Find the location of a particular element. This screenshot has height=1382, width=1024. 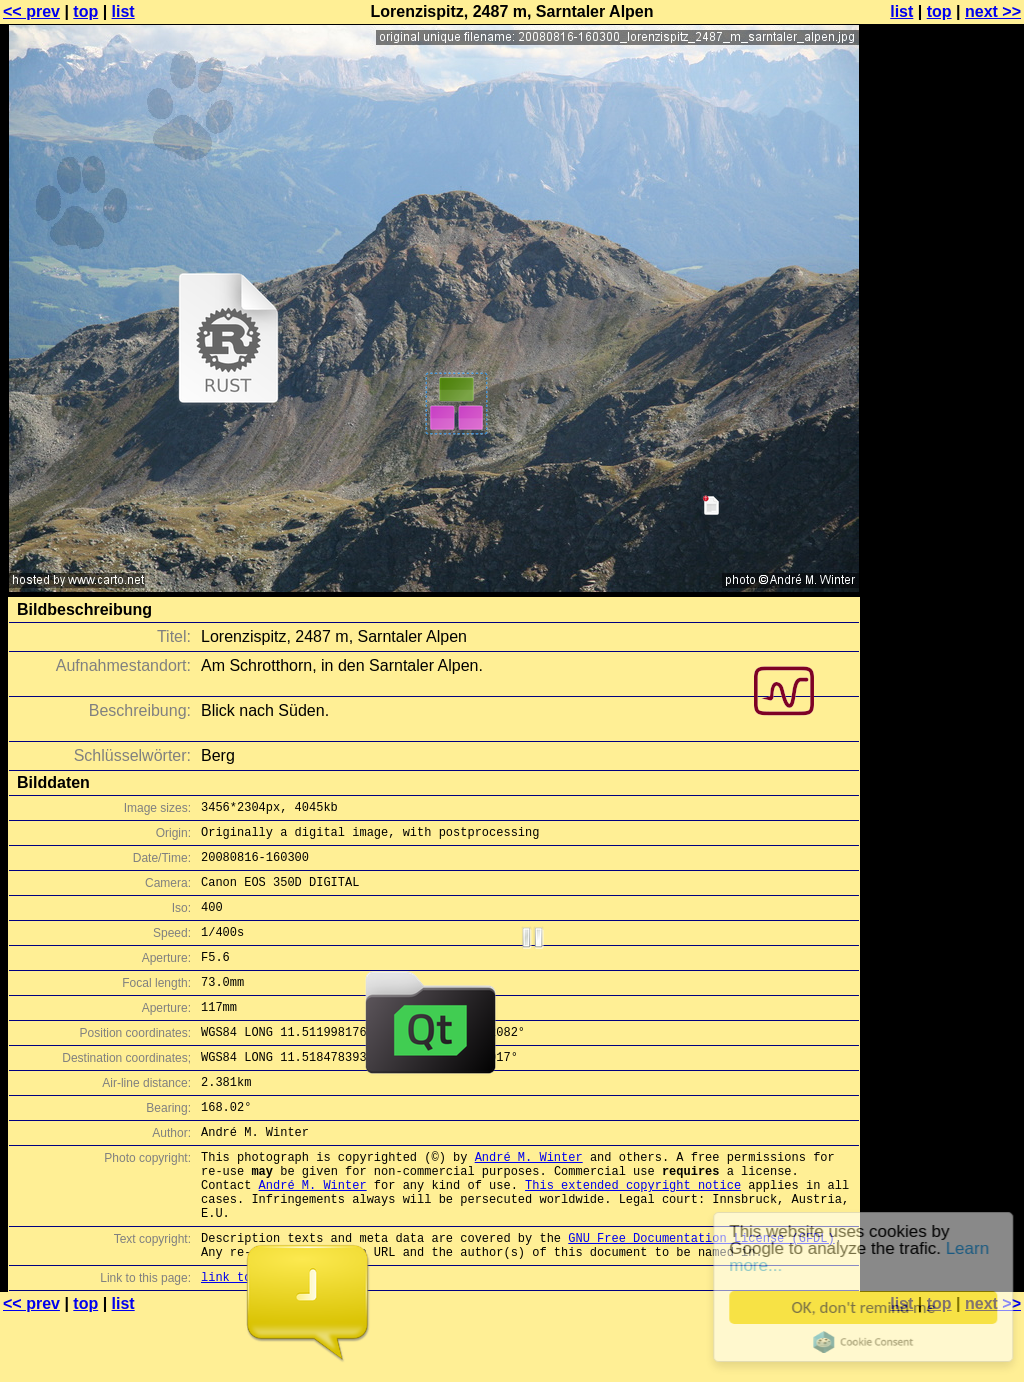

select all items in the current view is located at coordinates (456, 403).